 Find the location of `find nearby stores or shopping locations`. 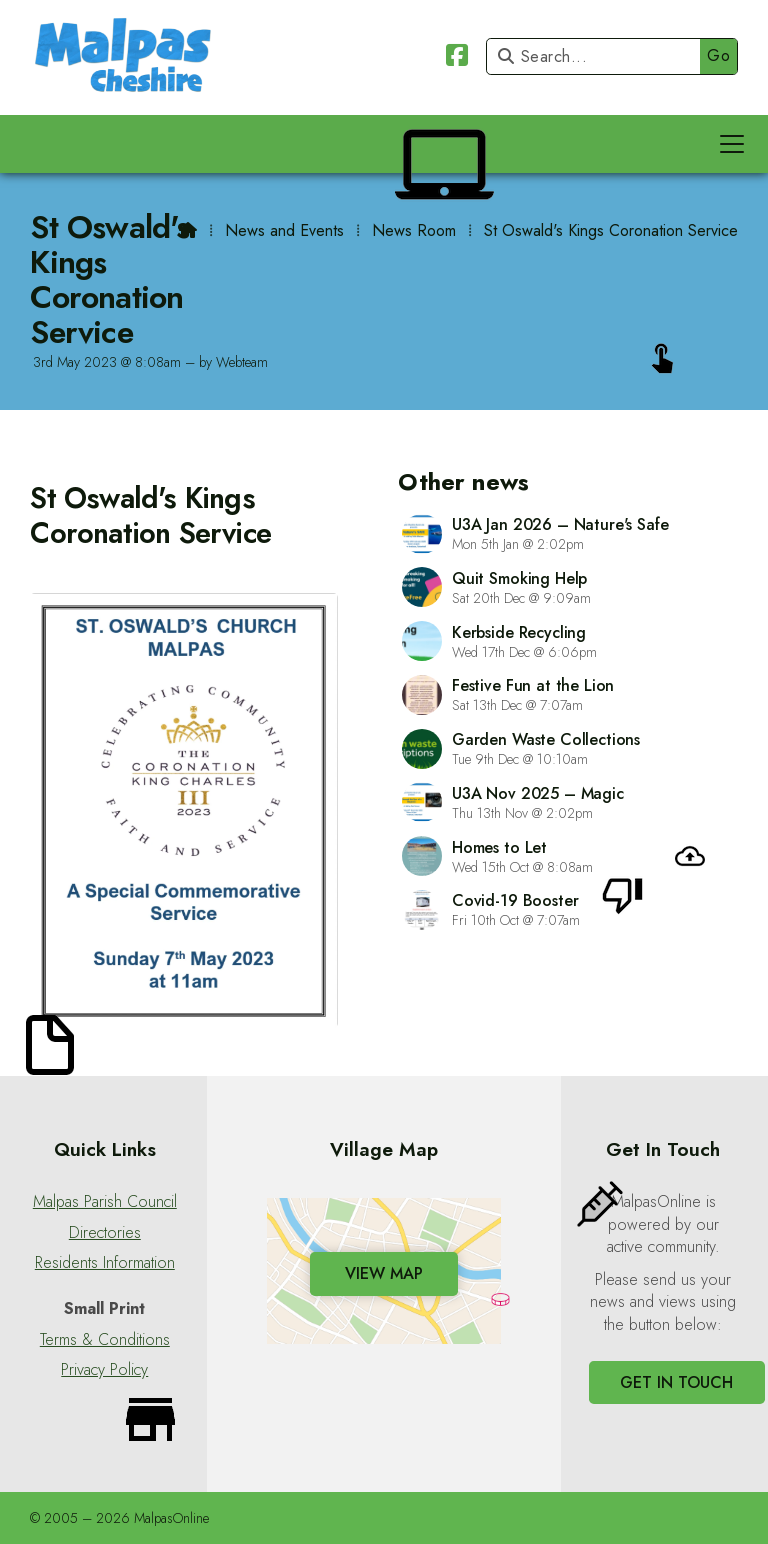

find nearby stores or shopping locations is located at coordinates (150, 1419).